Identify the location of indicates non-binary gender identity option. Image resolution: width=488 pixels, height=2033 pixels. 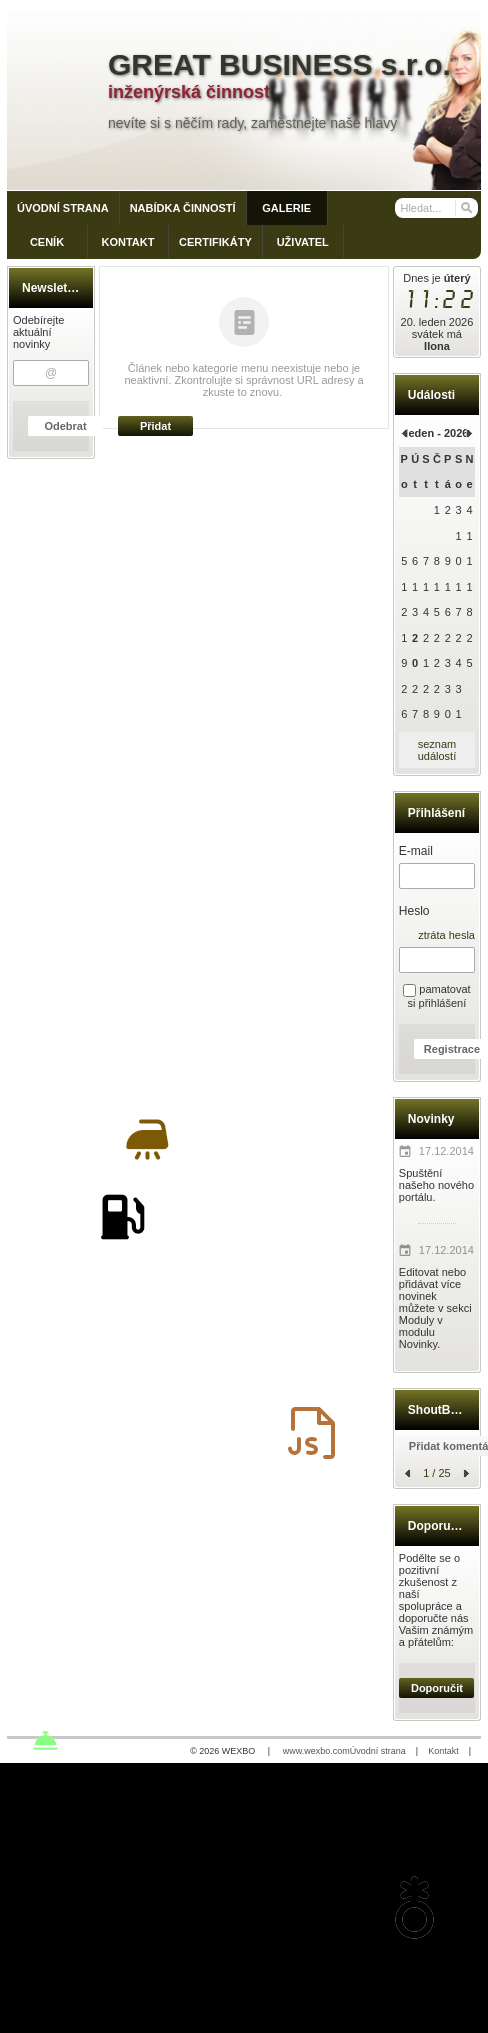
(414, 1907).